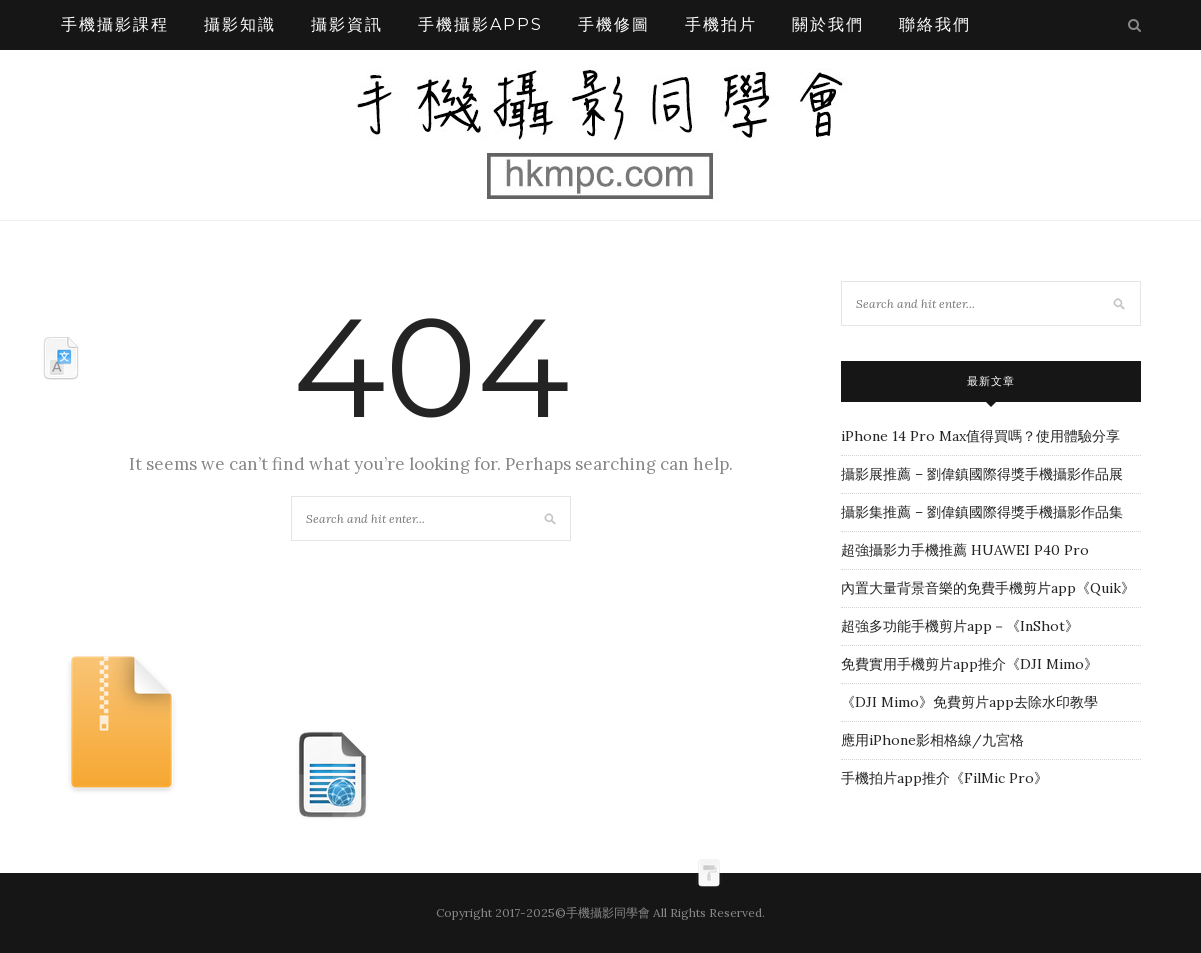 This screenshot has width=1201, height=953. What do you see at coordinates (121, 724) in the screenshot?
I see `a compressed zip file` at bounding box center [121, 724].